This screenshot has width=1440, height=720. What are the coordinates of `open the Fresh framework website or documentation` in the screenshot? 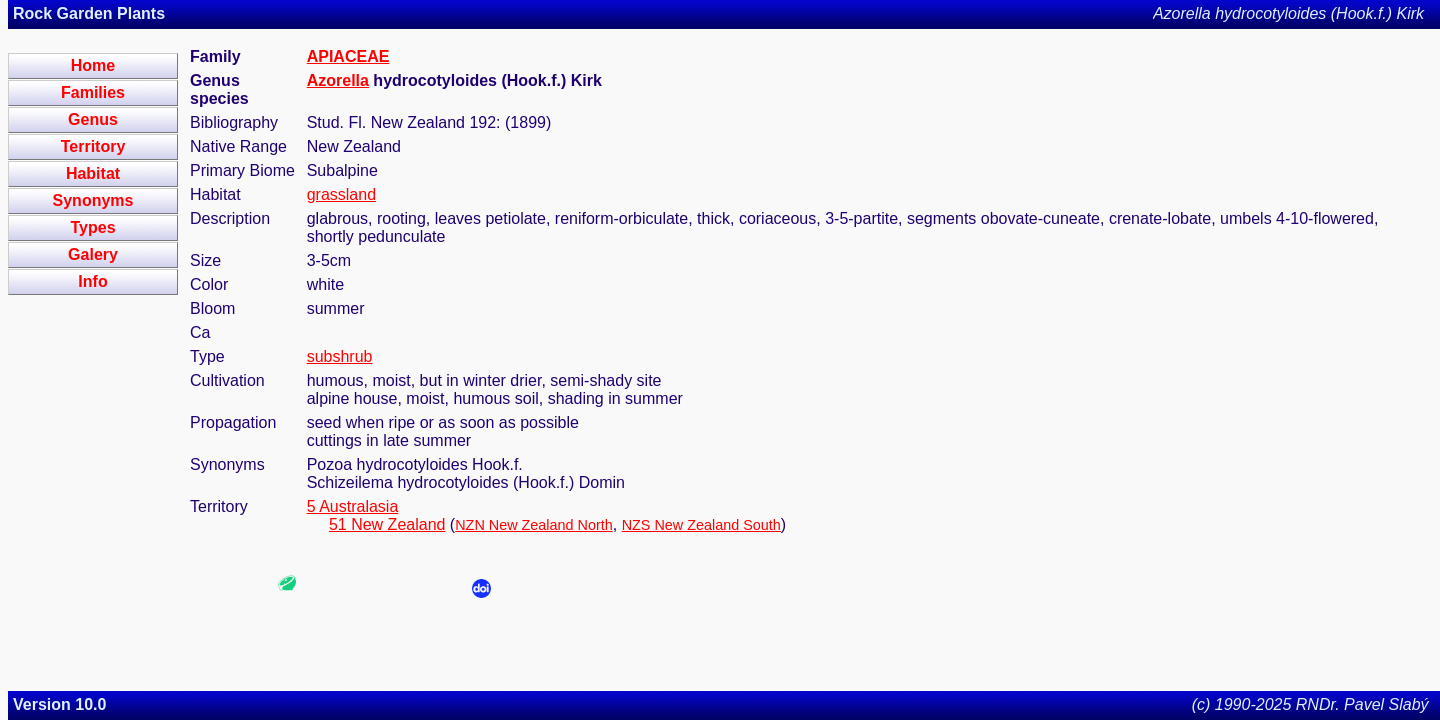 It's located at (287, 583).